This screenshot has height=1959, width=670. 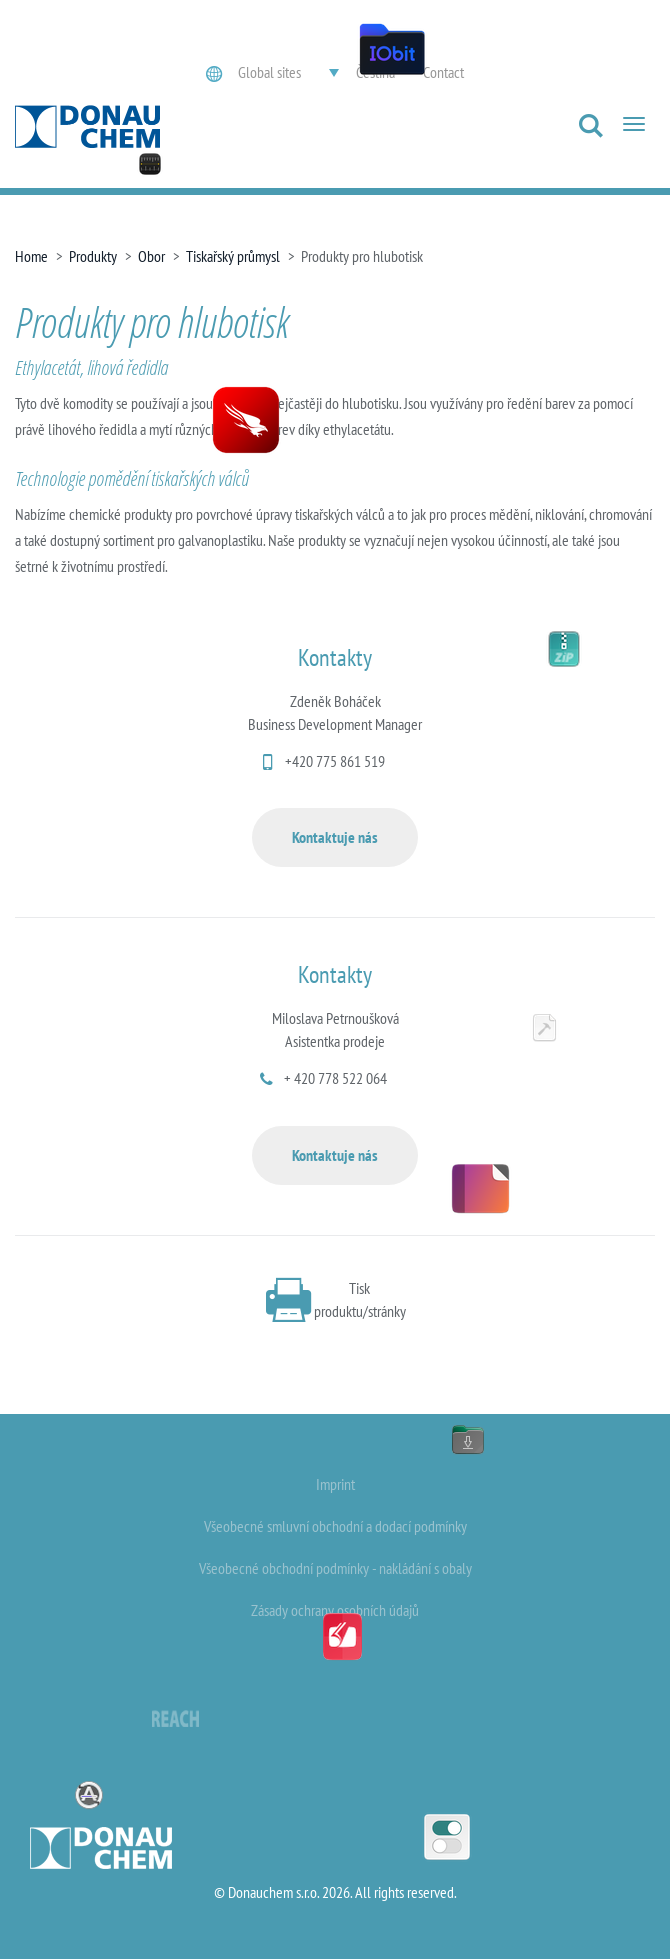 I want to click on compressed zip archive file, so click(x=564, y=649).